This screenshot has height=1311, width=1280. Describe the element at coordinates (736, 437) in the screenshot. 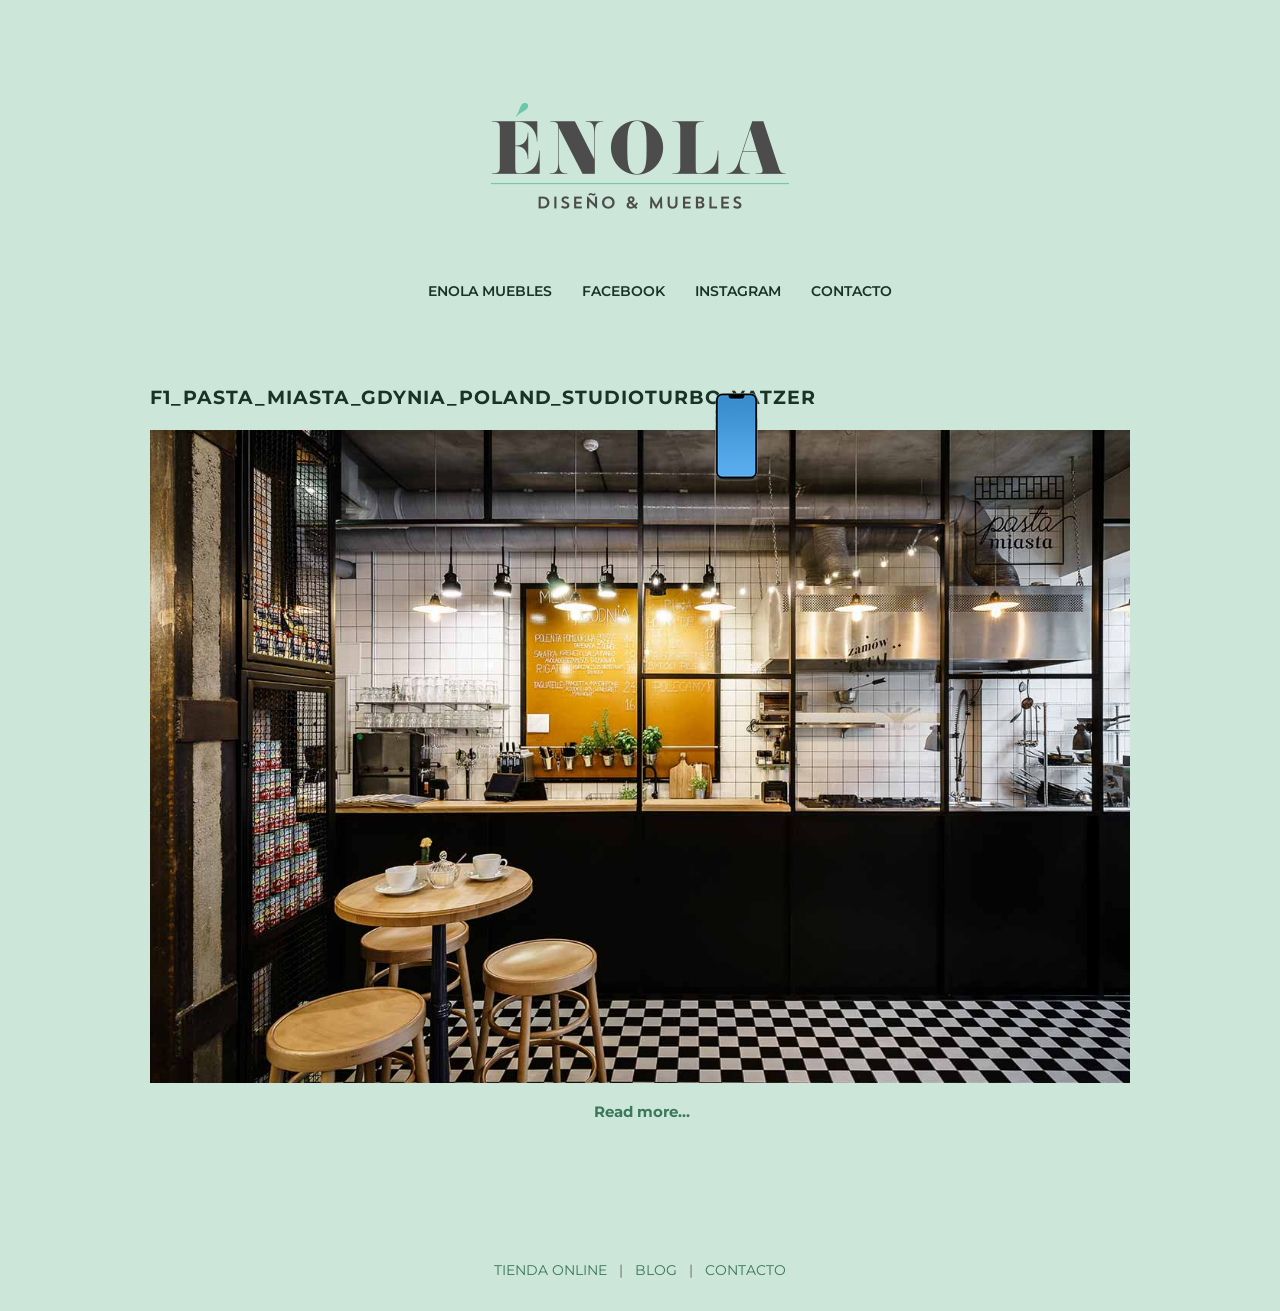

I see `iPhone 14 device icon` at that location.